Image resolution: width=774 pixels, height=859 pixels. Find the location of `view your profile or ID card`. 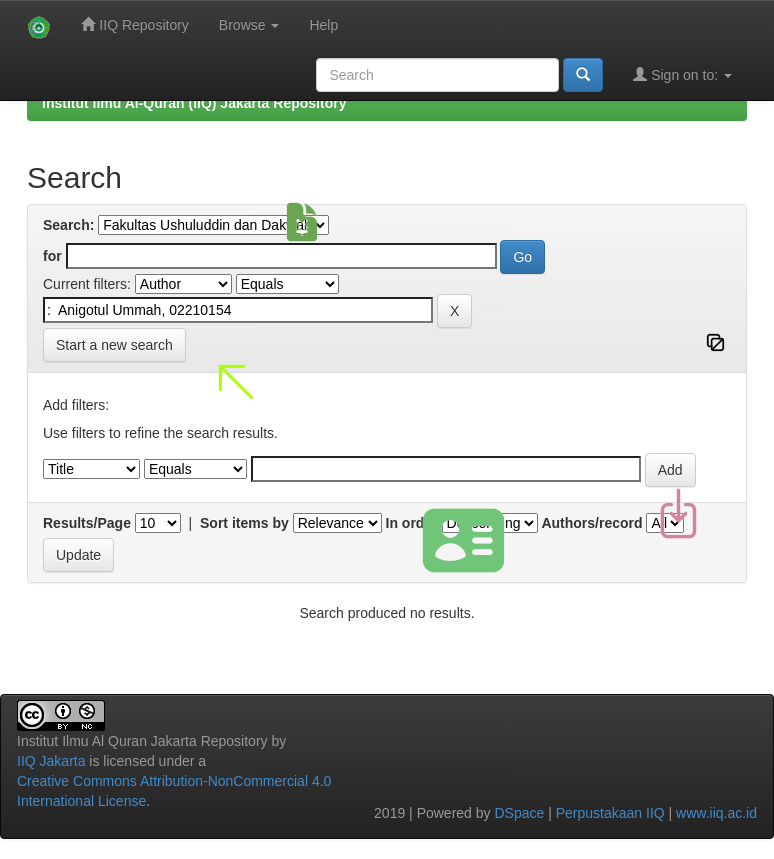

view your profile or ID card is located at coordinates (463, 540).